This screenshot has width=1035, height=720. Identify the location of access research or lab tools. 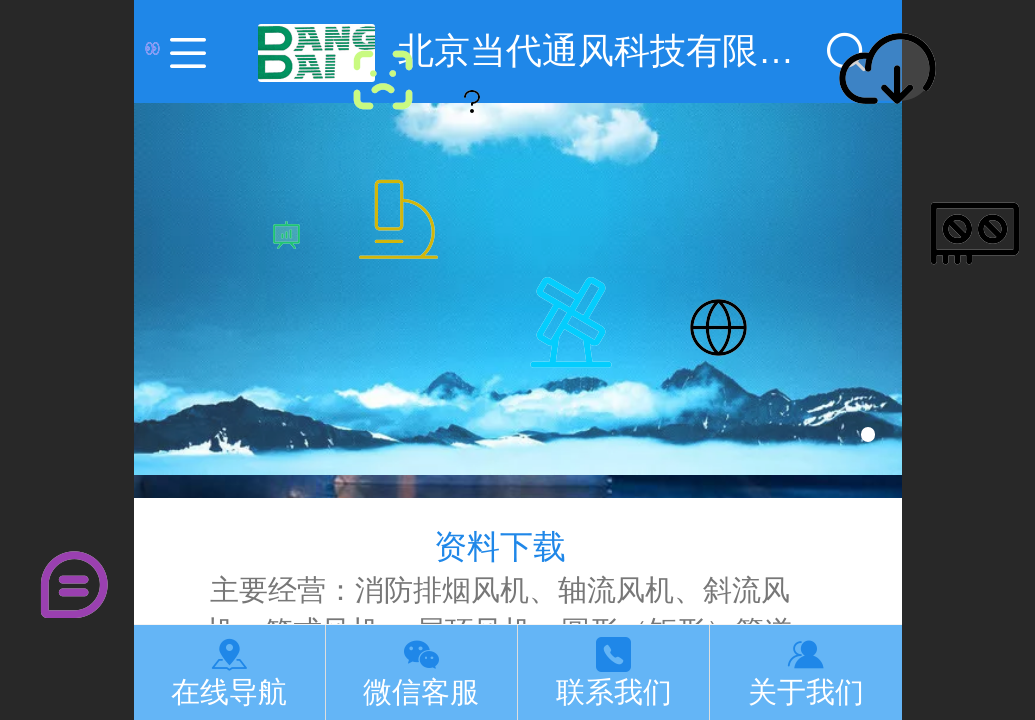
(398, 222).